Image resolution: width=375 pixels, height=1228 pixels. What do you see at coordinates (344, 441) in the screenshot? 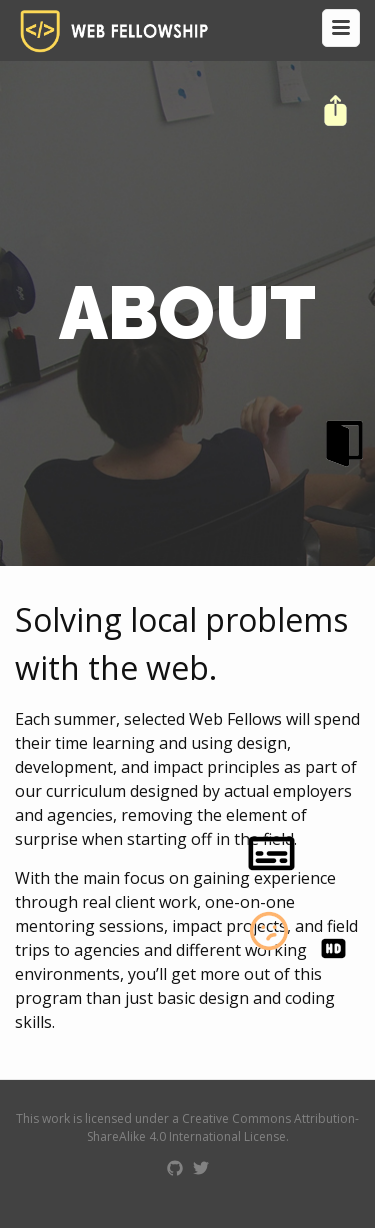
I see `switch to dual-screen or split-view mode` at bounding box center [344, 441].